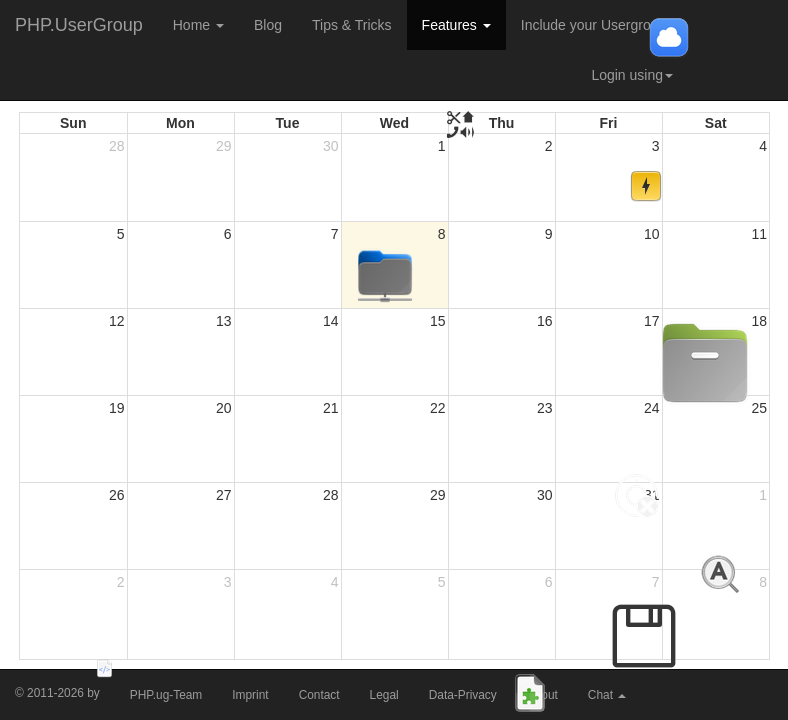 The height and width of the screenshot is (720, 788). What do you see at coordinates (646, 186) in the screenshot?
I see `access power and battery settings` at bounding box center [646, 186].